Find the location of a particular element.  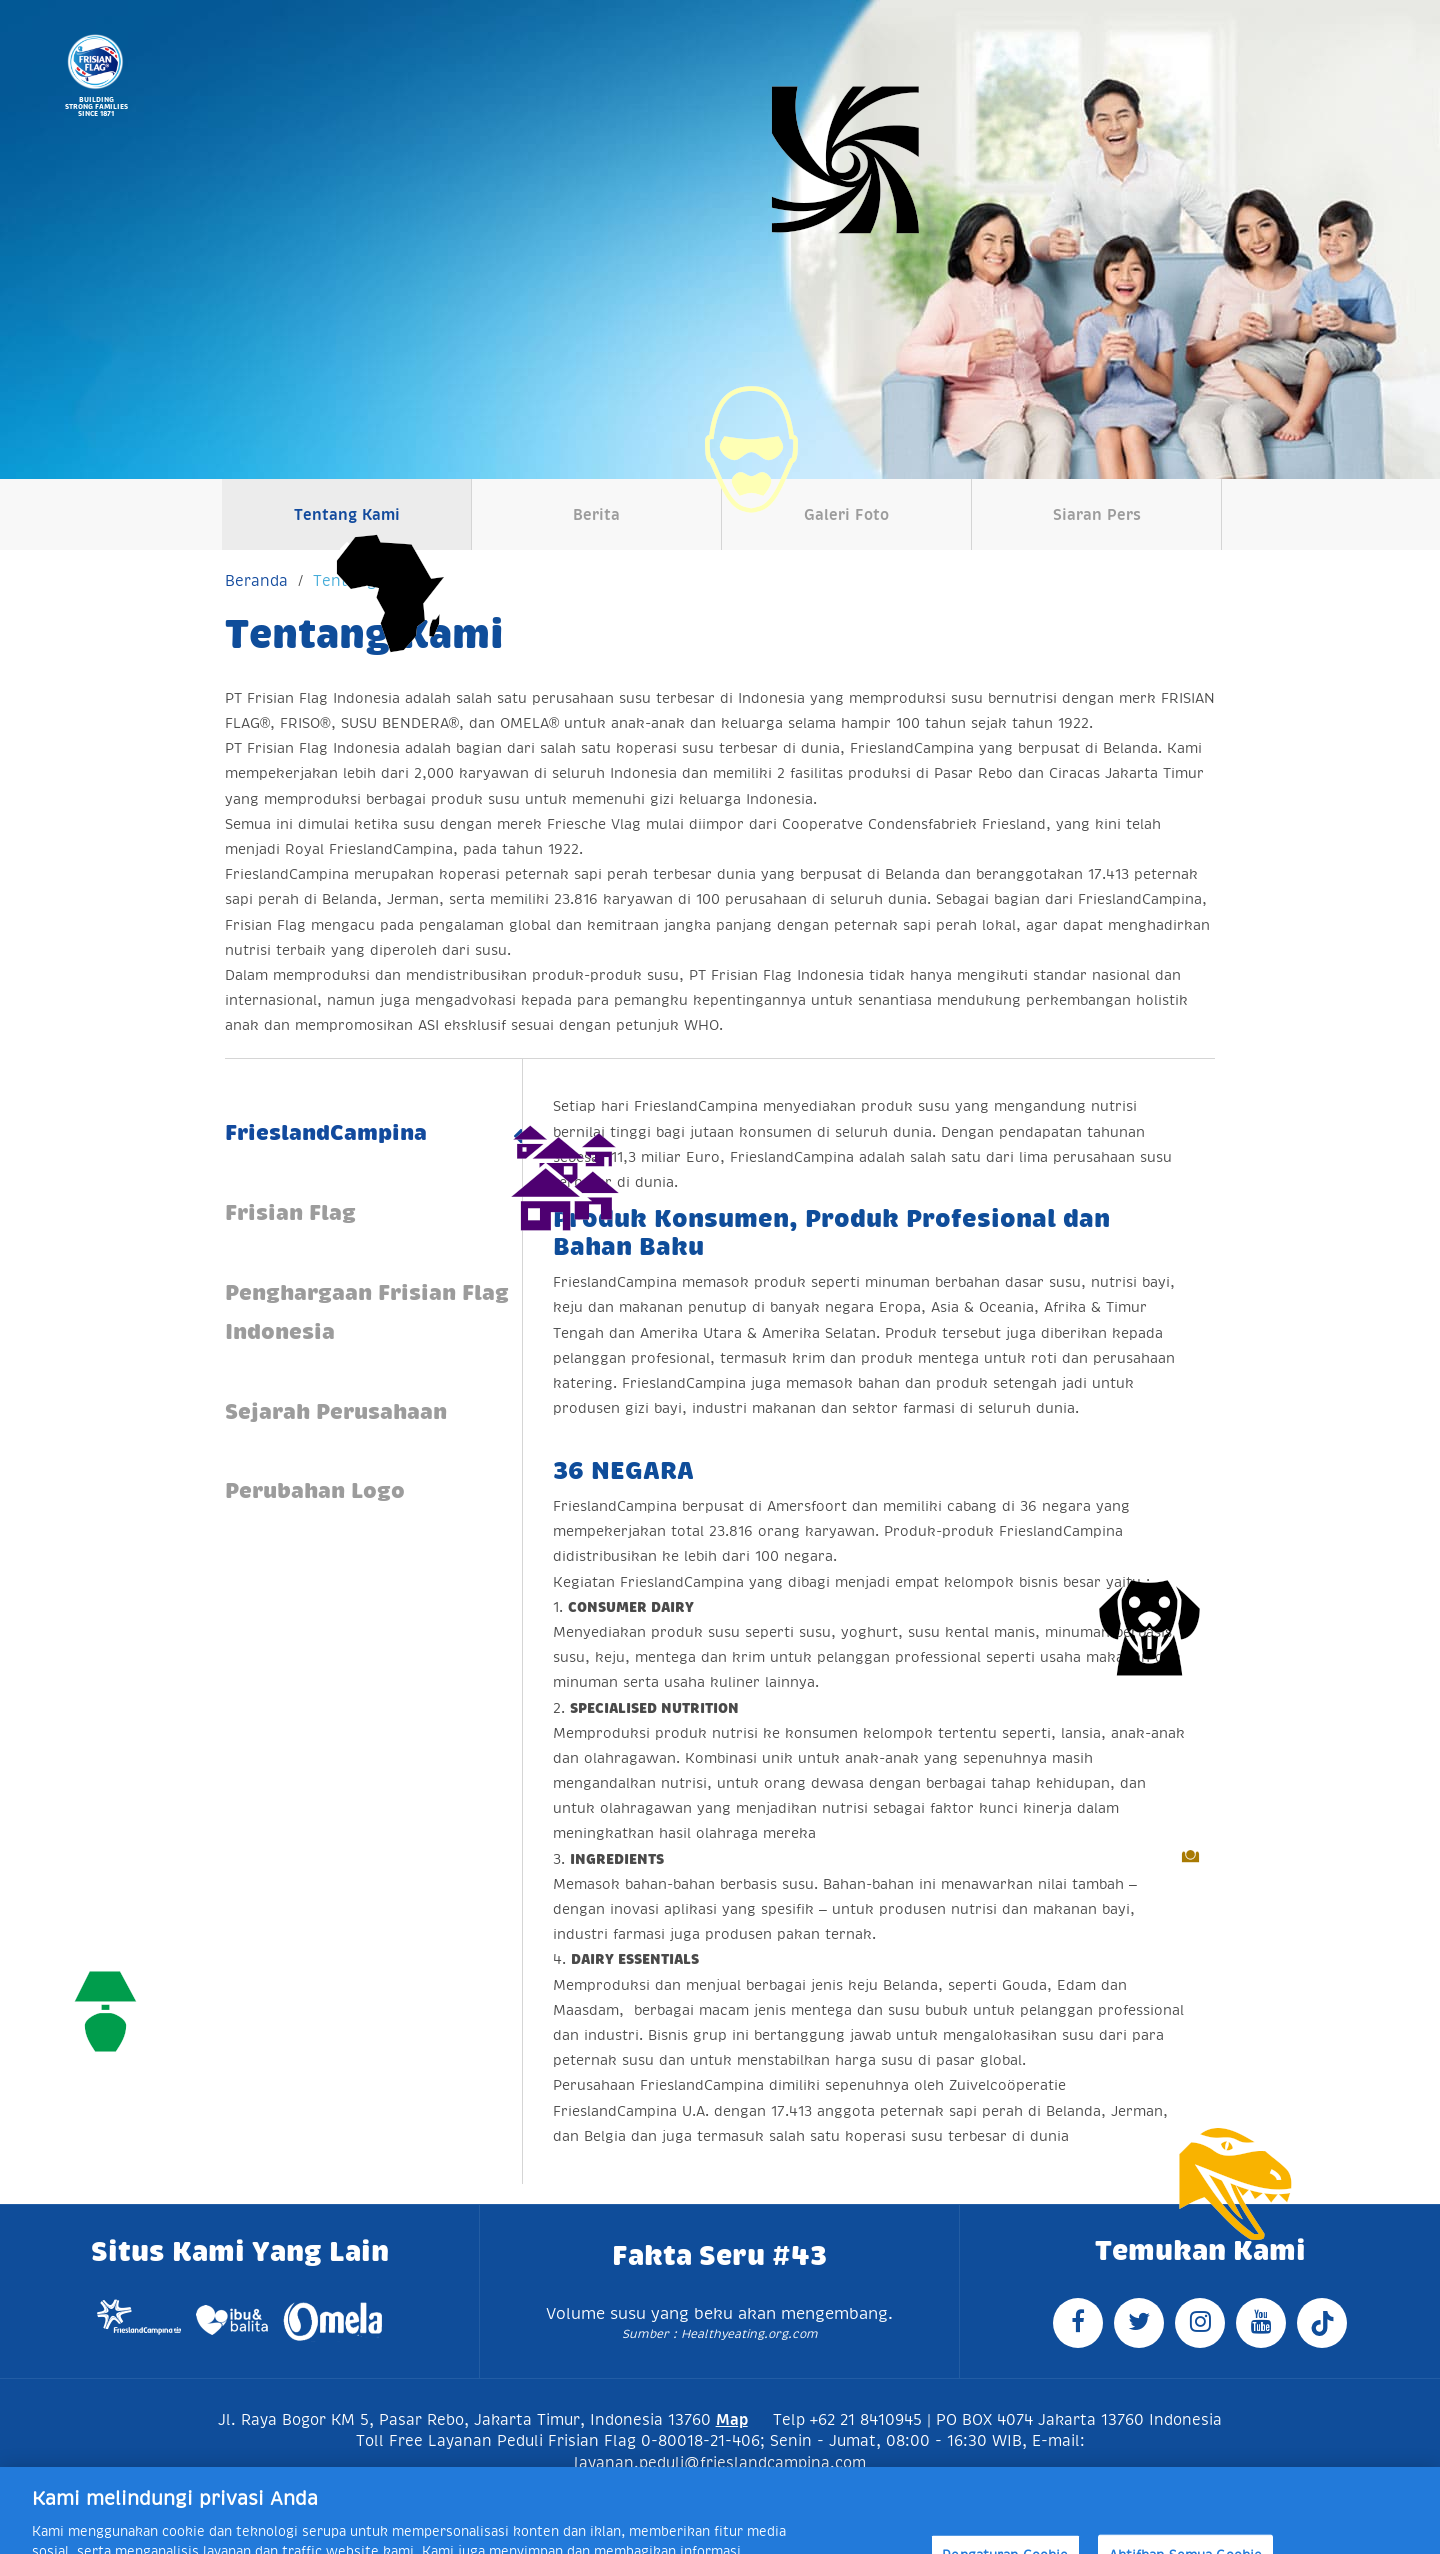

toggle bedside lamp or night light is located at coordinates (105, 2011).